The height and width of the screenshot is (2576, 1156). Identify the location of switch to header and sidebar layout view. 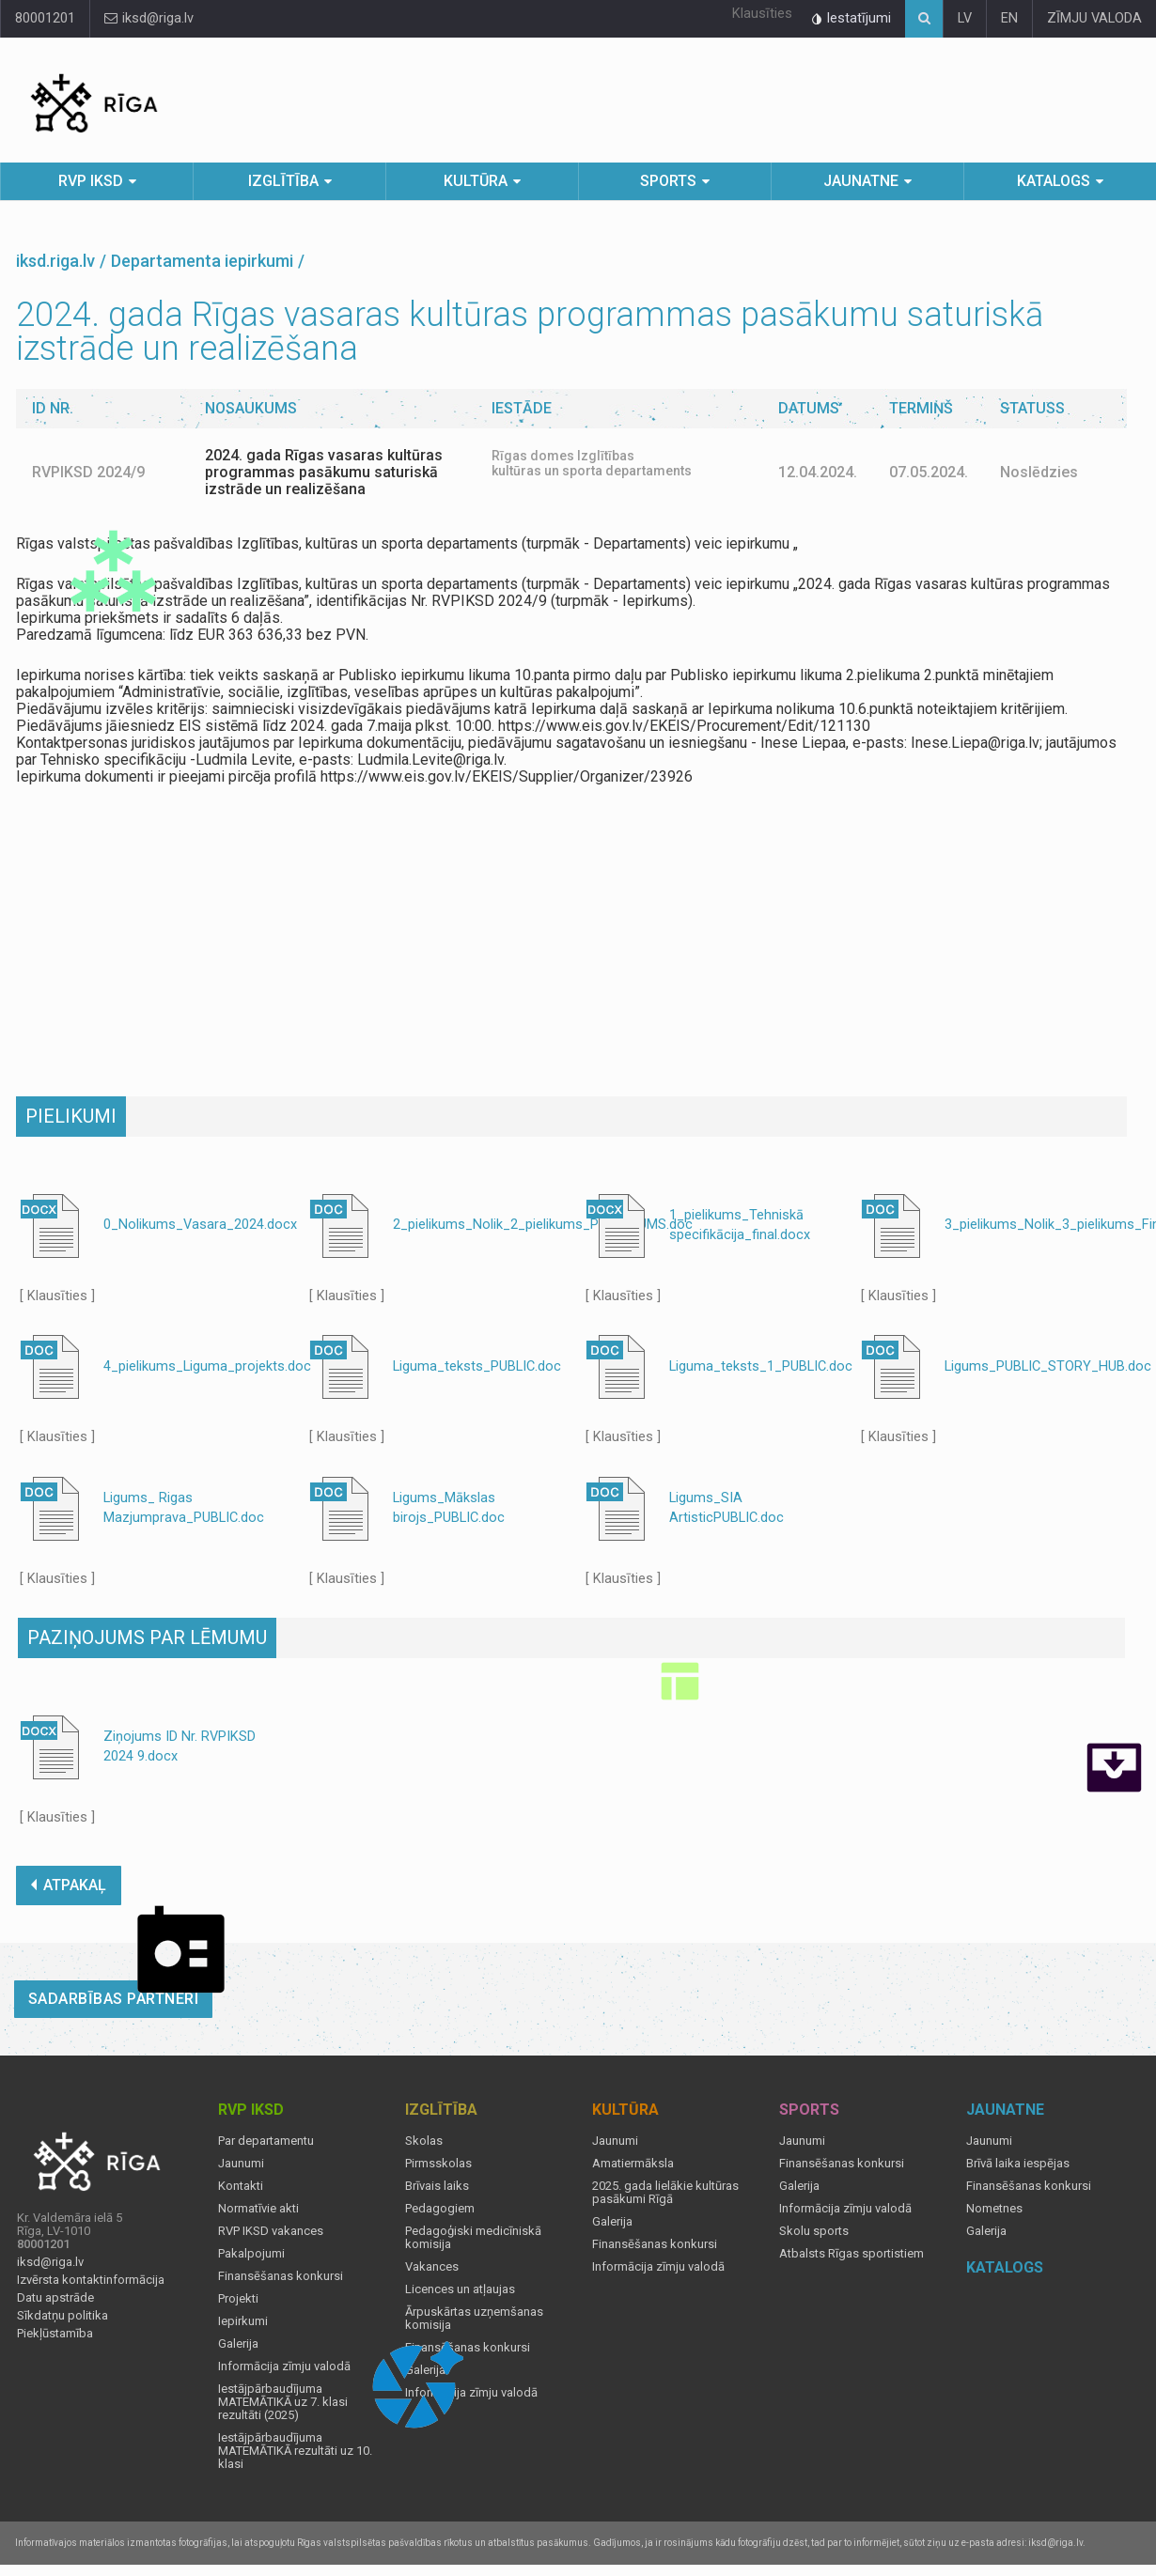
(680, 1681).